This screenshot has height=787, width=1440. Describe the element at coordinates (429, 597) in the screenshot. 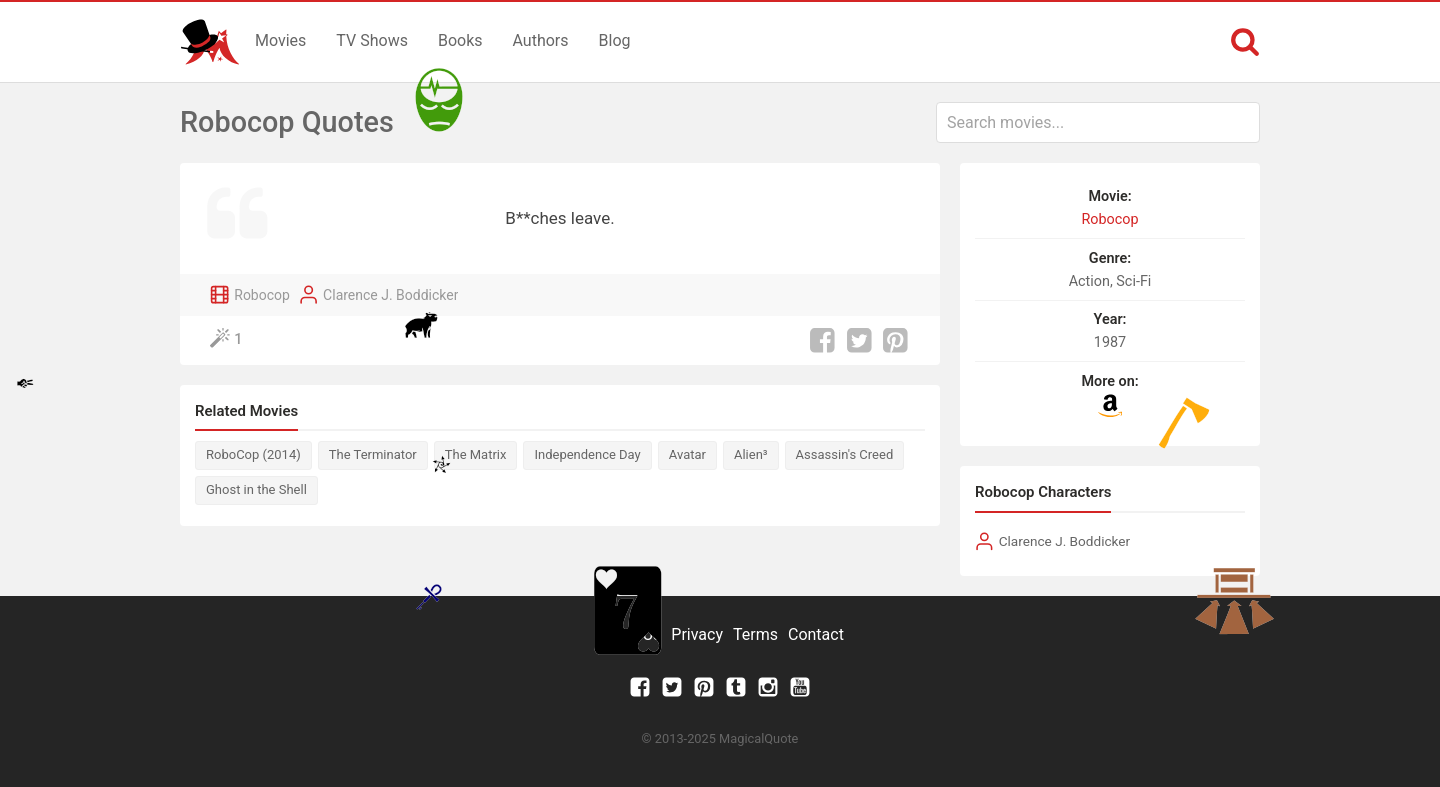

I see `millennium key item from yu-gi-oh series` at that location.